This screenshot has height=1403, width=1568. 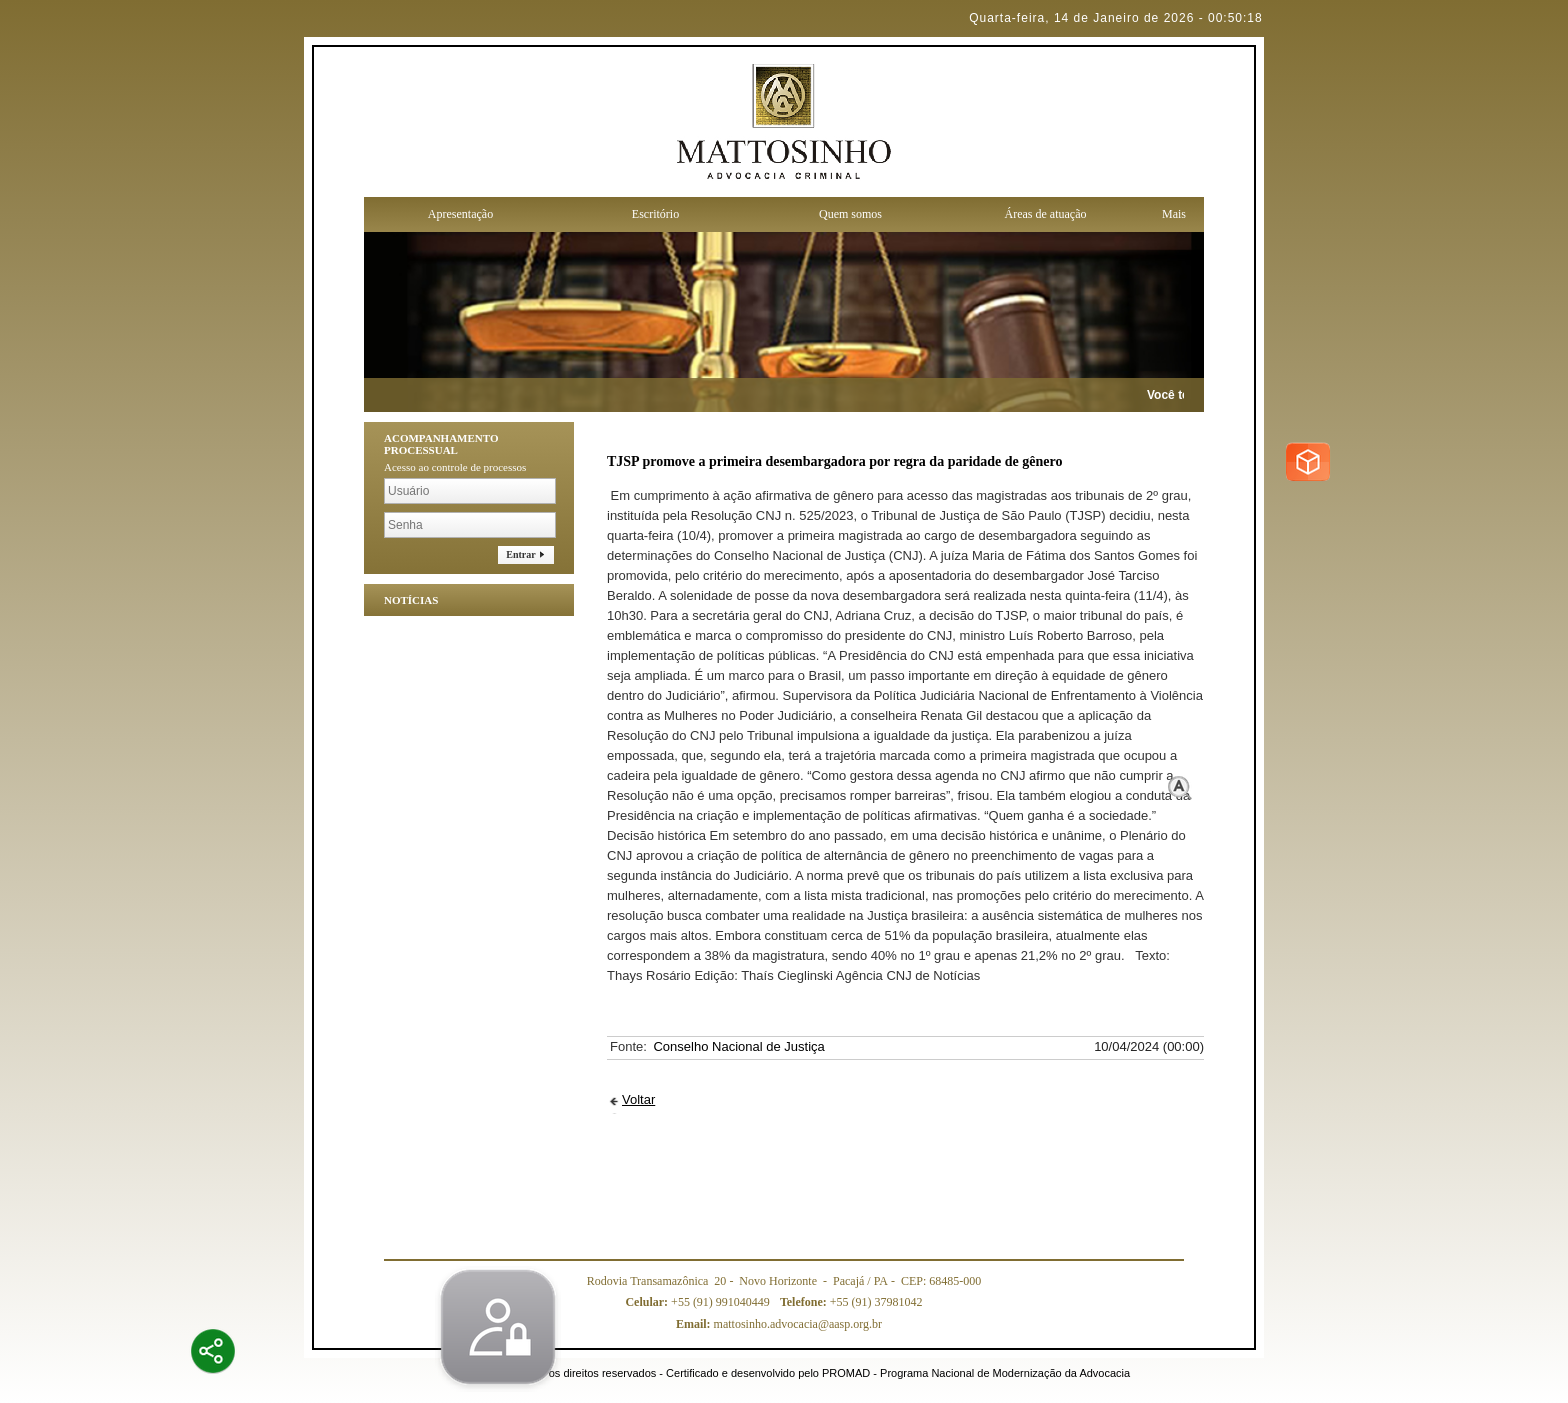 What do you see at coordinates (213, 1351) in the screenshot?
I see `access sharing and network preferences` at bounding box center [213, 1351].